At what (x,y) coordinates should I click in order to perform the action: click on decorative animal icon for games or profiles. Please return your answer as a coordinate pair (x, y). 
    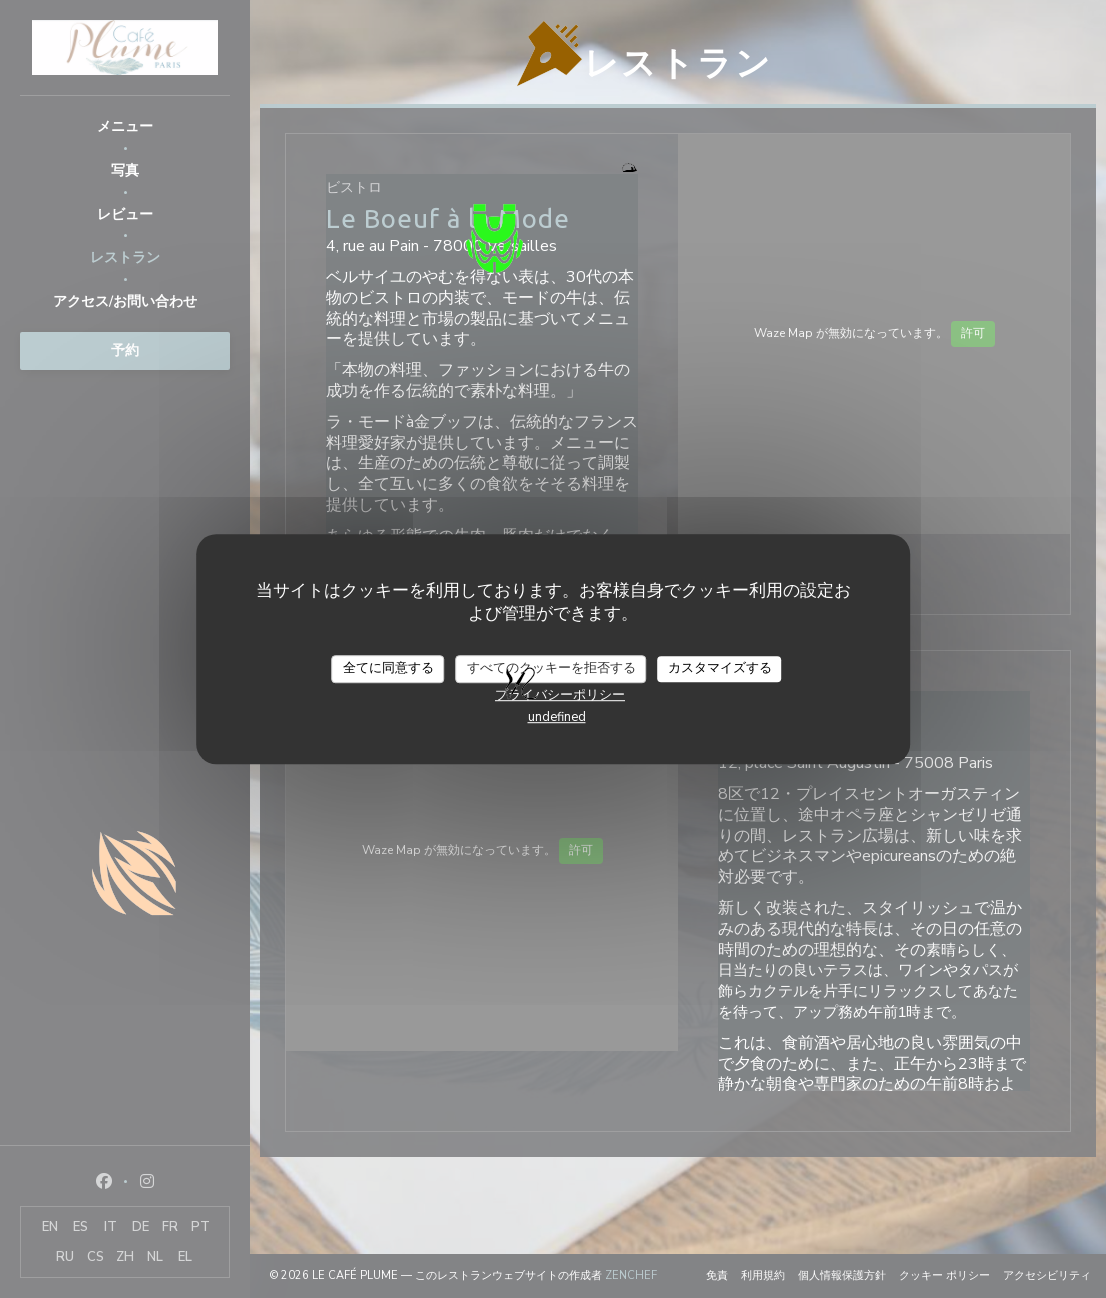
    Looking at the image, I should click on (629, 167).